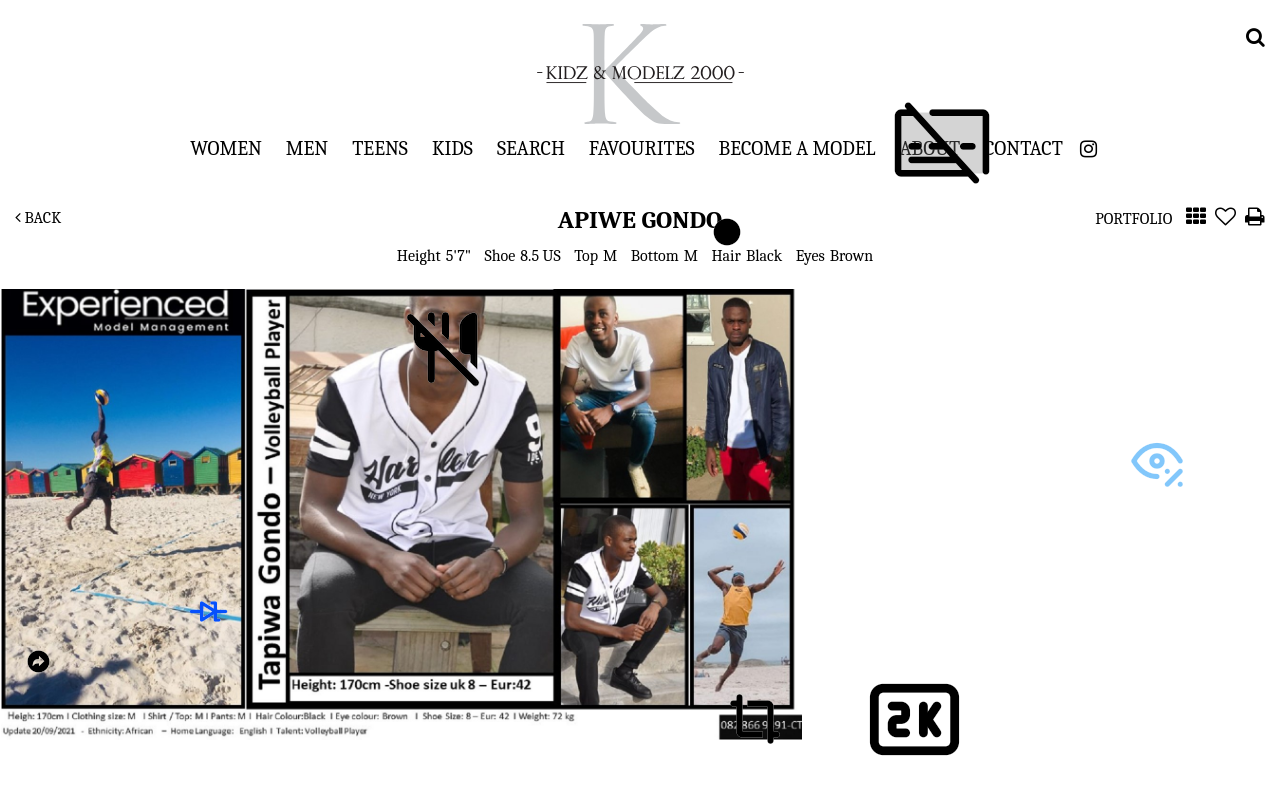 The width and height of the screenshot is (1280, 790). Describe the element at coordinates (208, 611) in the screenshot. I see `zener diode circuit component symbol` at that location.